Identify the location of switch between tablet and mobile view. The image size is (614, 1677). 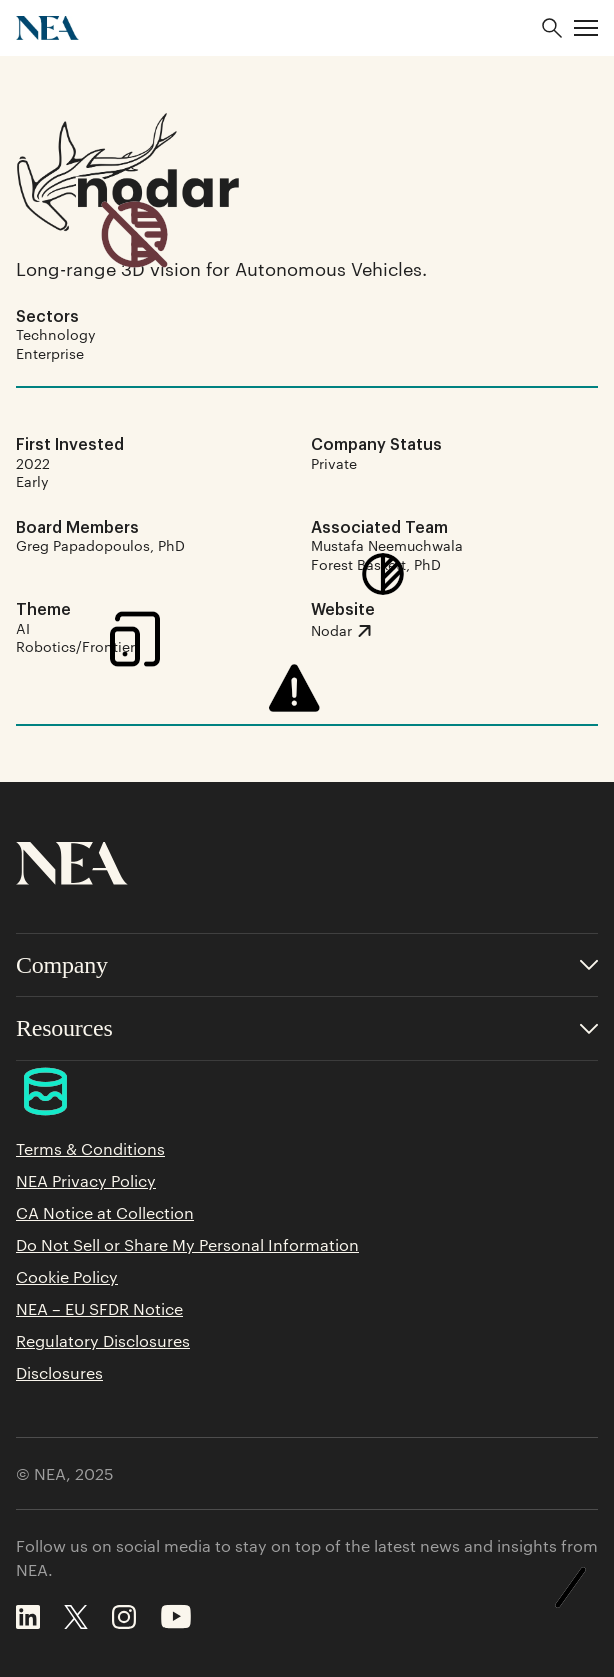
(135, 639).